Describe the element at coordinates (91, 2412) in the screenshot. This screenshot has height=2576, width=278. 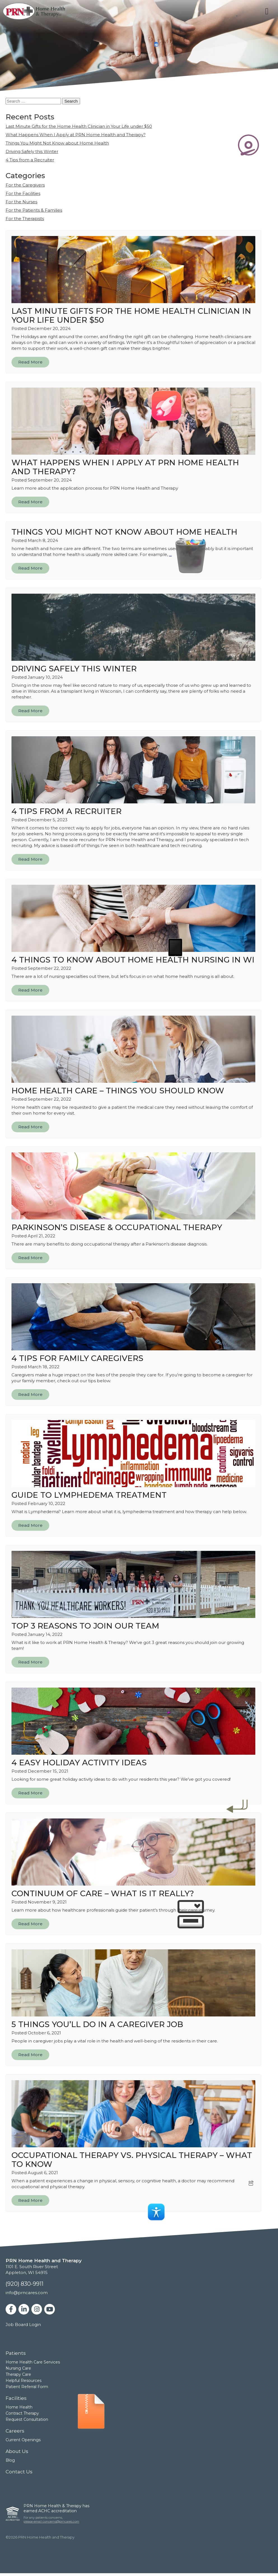
I see `an ARJ compressed archive file` at that location.